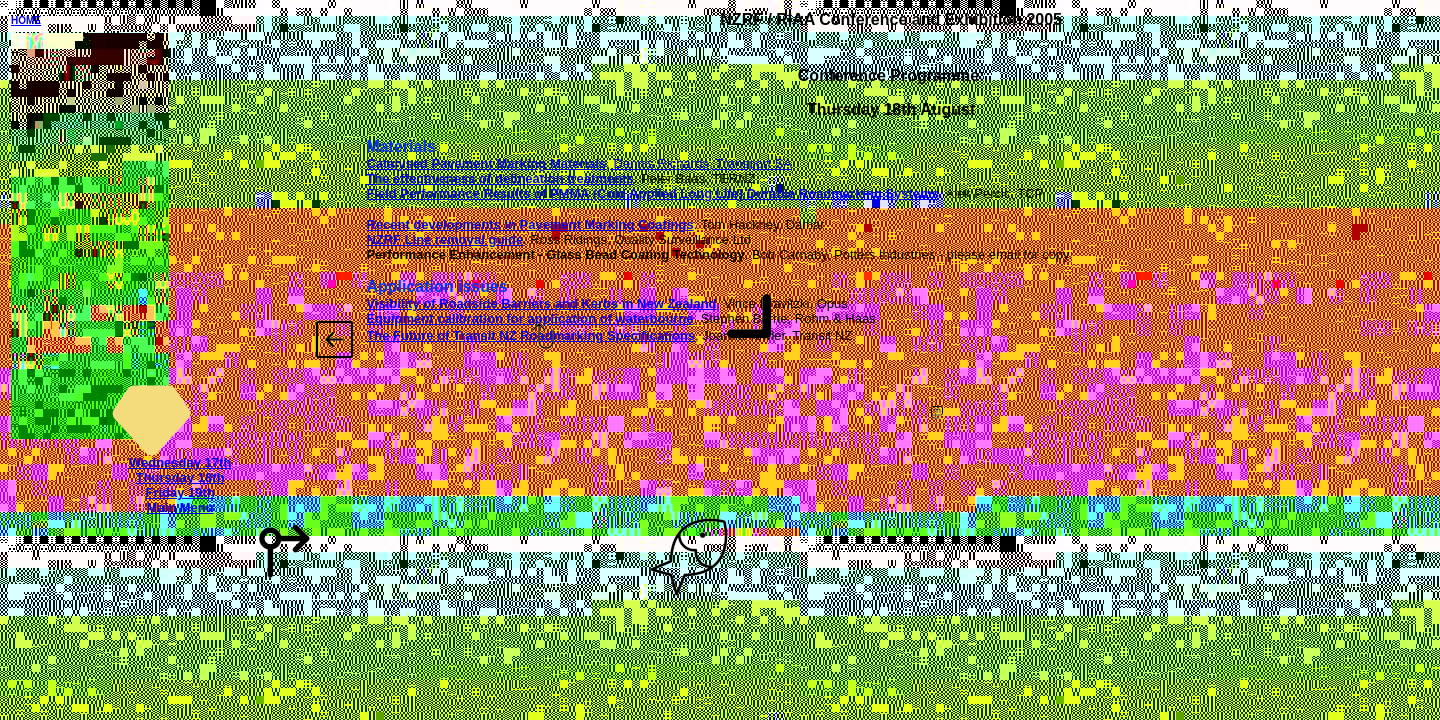 The image size is (1440, 720). Describe the element at coordinates (281, 552) in the screenshot. I see `take the right exit at the roundabout` at that location.